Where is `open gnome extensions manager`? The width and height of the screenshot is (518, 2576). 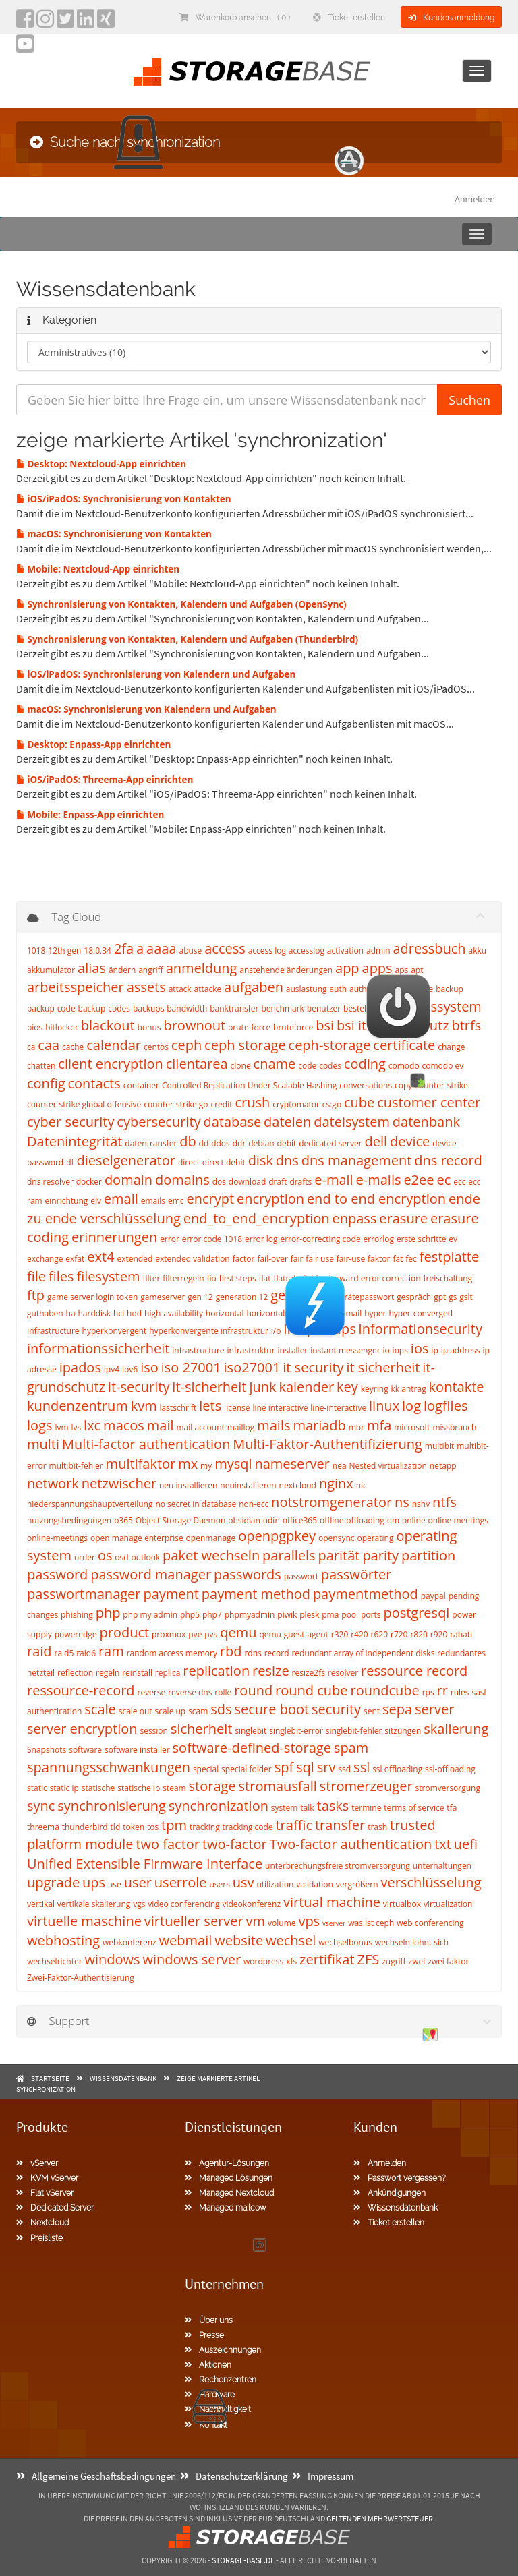
open gnome extensions manager is located at coordinates (418, 1080).